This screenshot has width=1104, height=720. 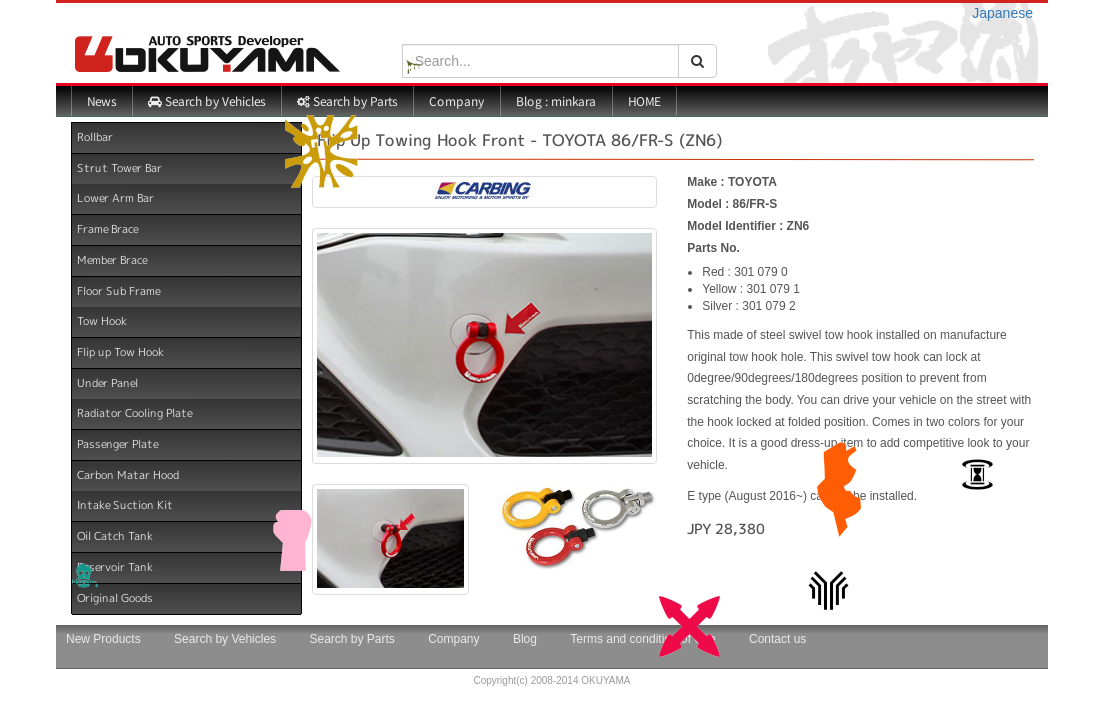 I want to click on indicates bleeding or wound status effect in a game, so click(x=414, y=66).